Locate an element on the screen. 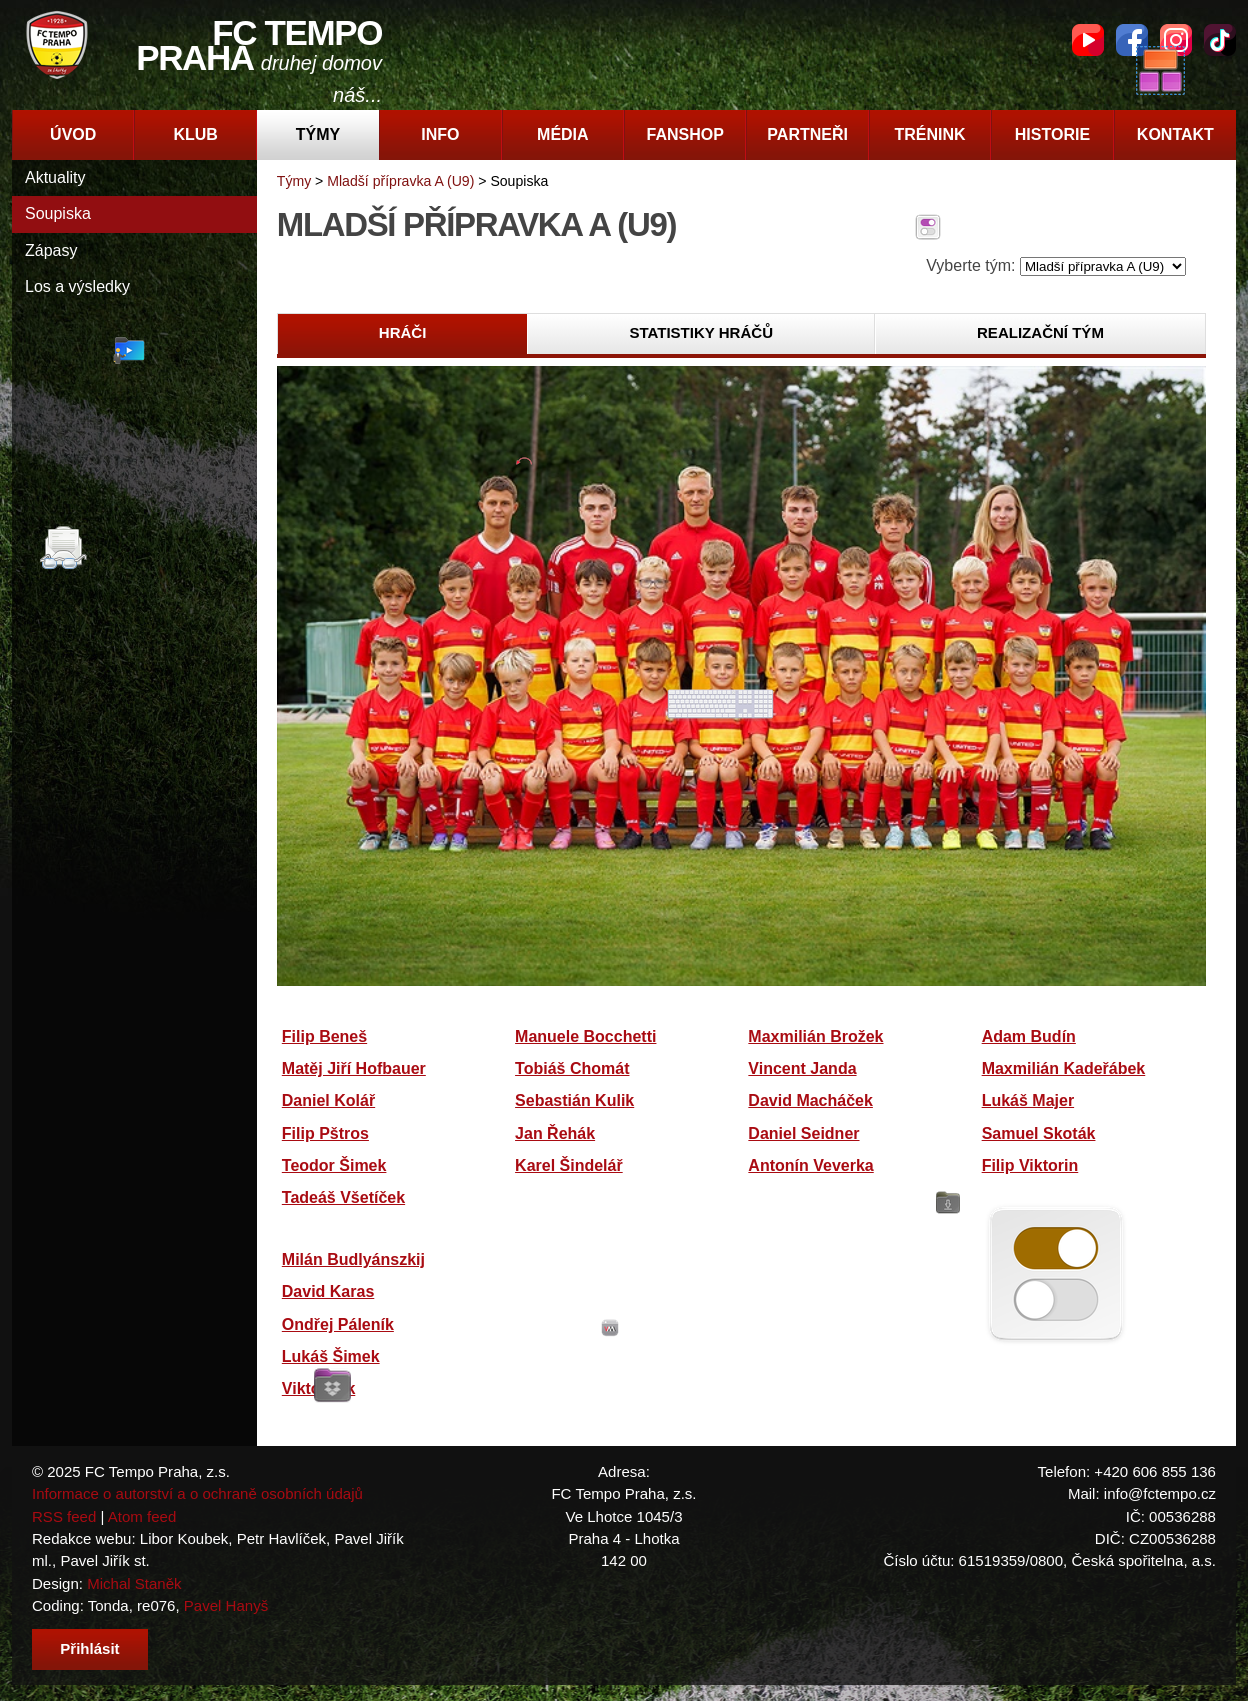  open your Dropbox folder is located at coordinates (332, 1384).